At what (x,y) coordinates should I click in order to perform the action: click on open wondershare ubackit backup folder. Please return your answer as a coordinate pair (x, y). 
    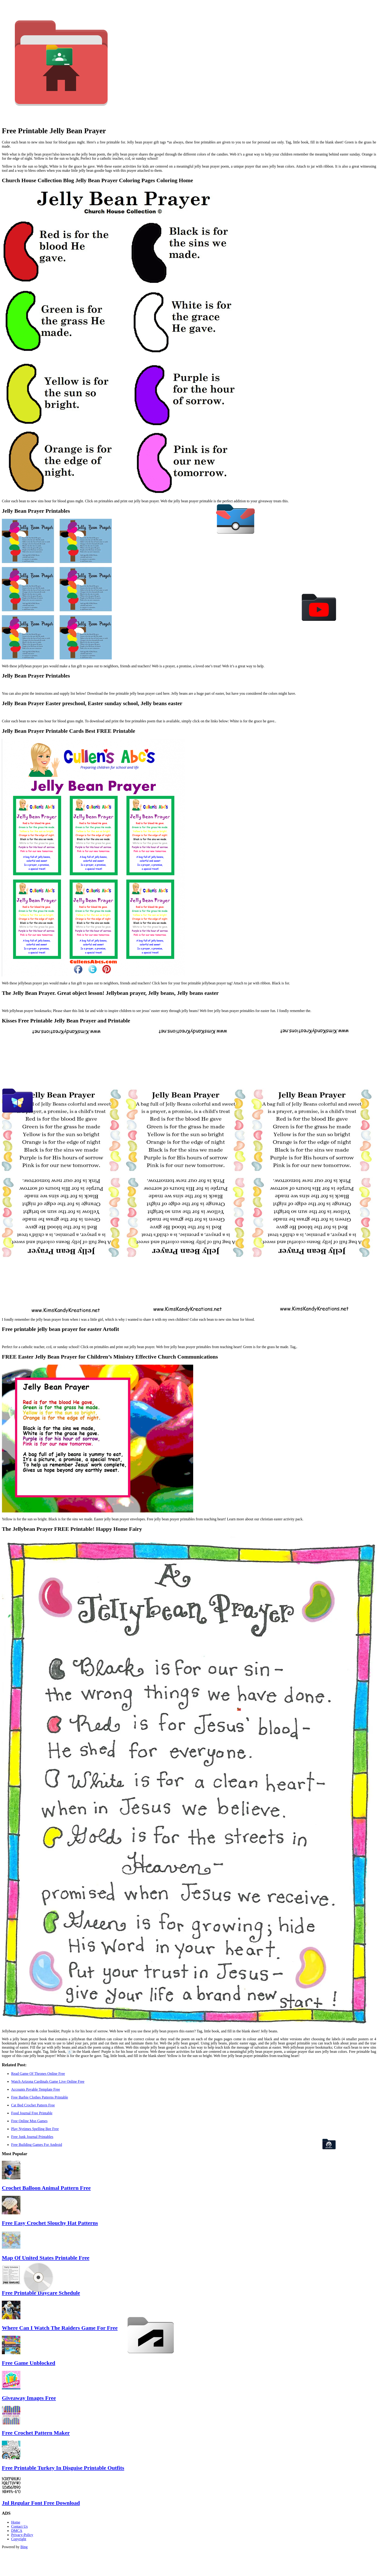
    Looking at the image, I should click on (17, 1101).